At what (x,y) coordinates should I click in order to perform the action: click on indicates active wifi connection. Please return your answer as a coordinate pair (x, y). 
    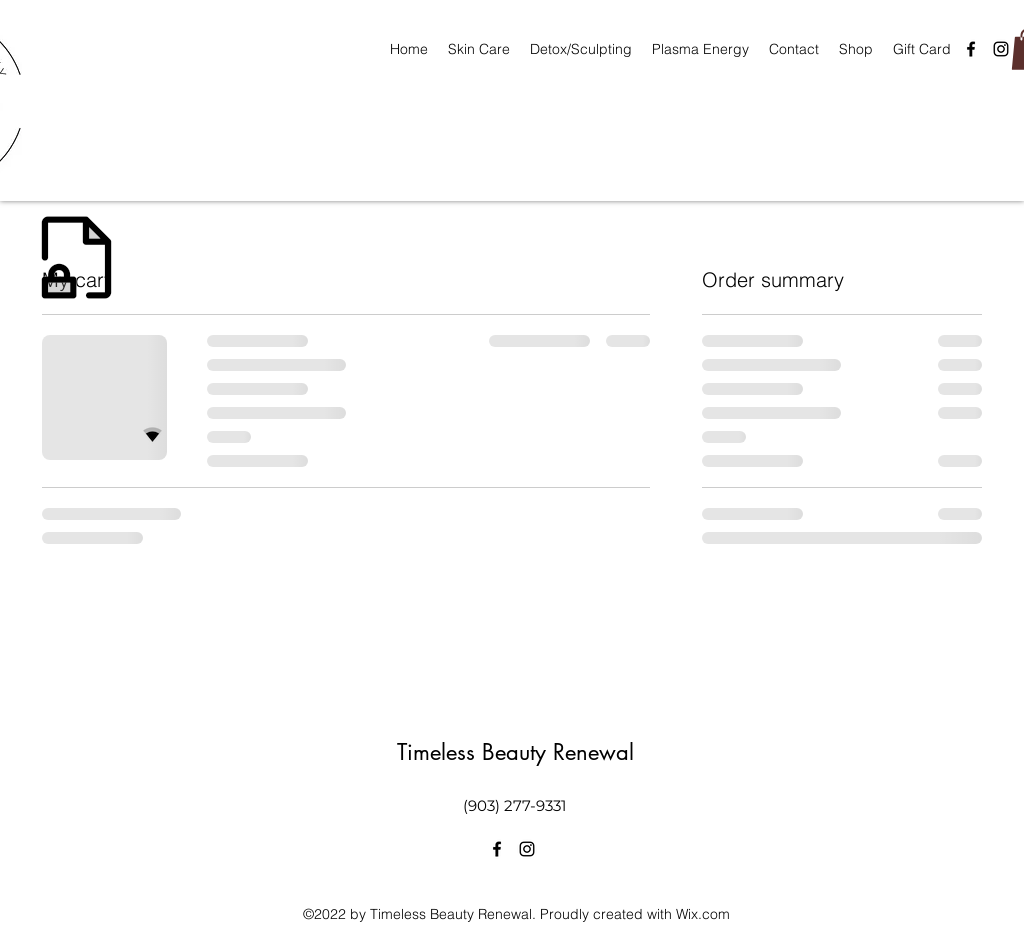
    Looking at the image, I should click on (152, 434).